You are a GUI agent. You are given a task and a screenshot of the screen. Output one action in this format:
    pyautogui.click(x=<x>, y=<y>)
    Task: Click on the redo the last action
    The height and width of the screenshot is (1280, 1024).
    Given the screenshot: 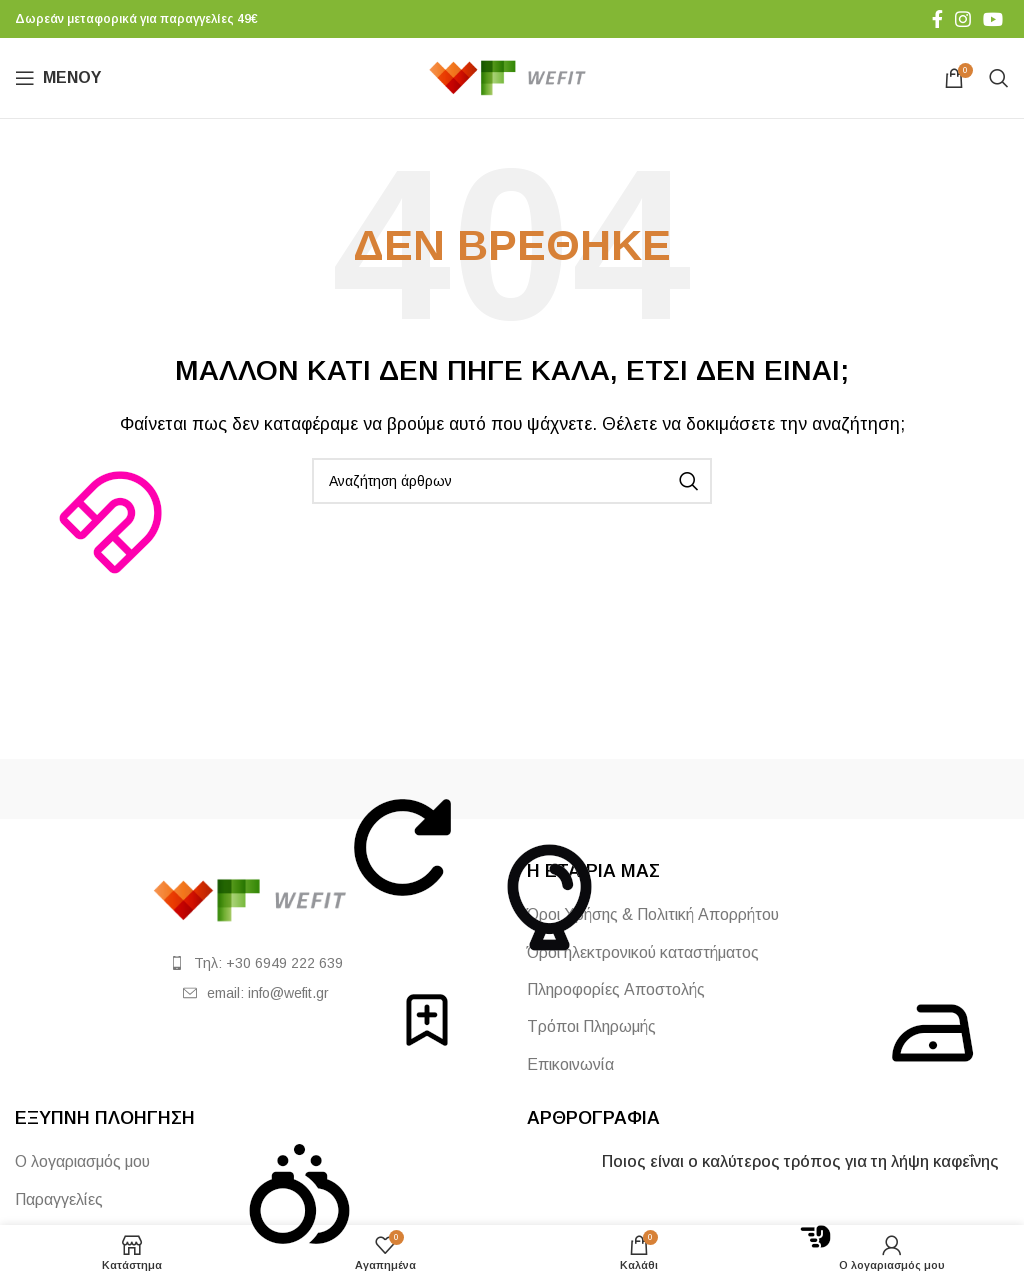 What is the action you would take?
    pyautogui.click(x=402, y=847)
    